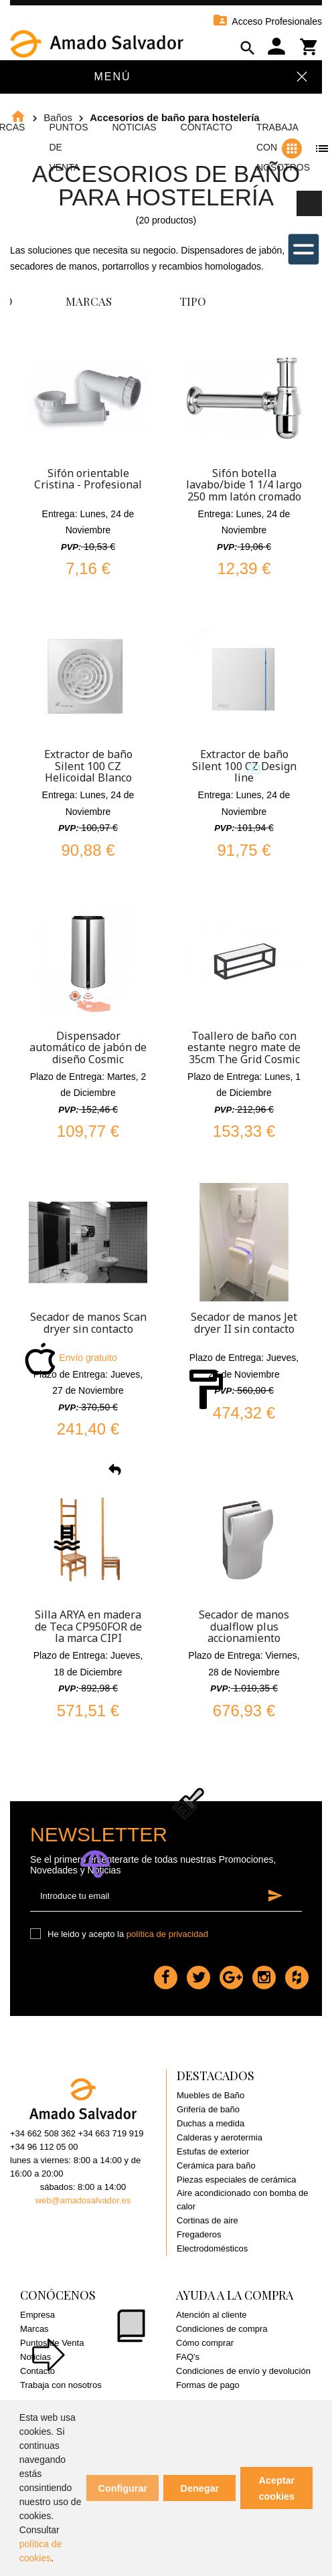 This screenshot has height=2576, width=332. I want to click on view weather protection or rain forecast, so click(95, 1864).